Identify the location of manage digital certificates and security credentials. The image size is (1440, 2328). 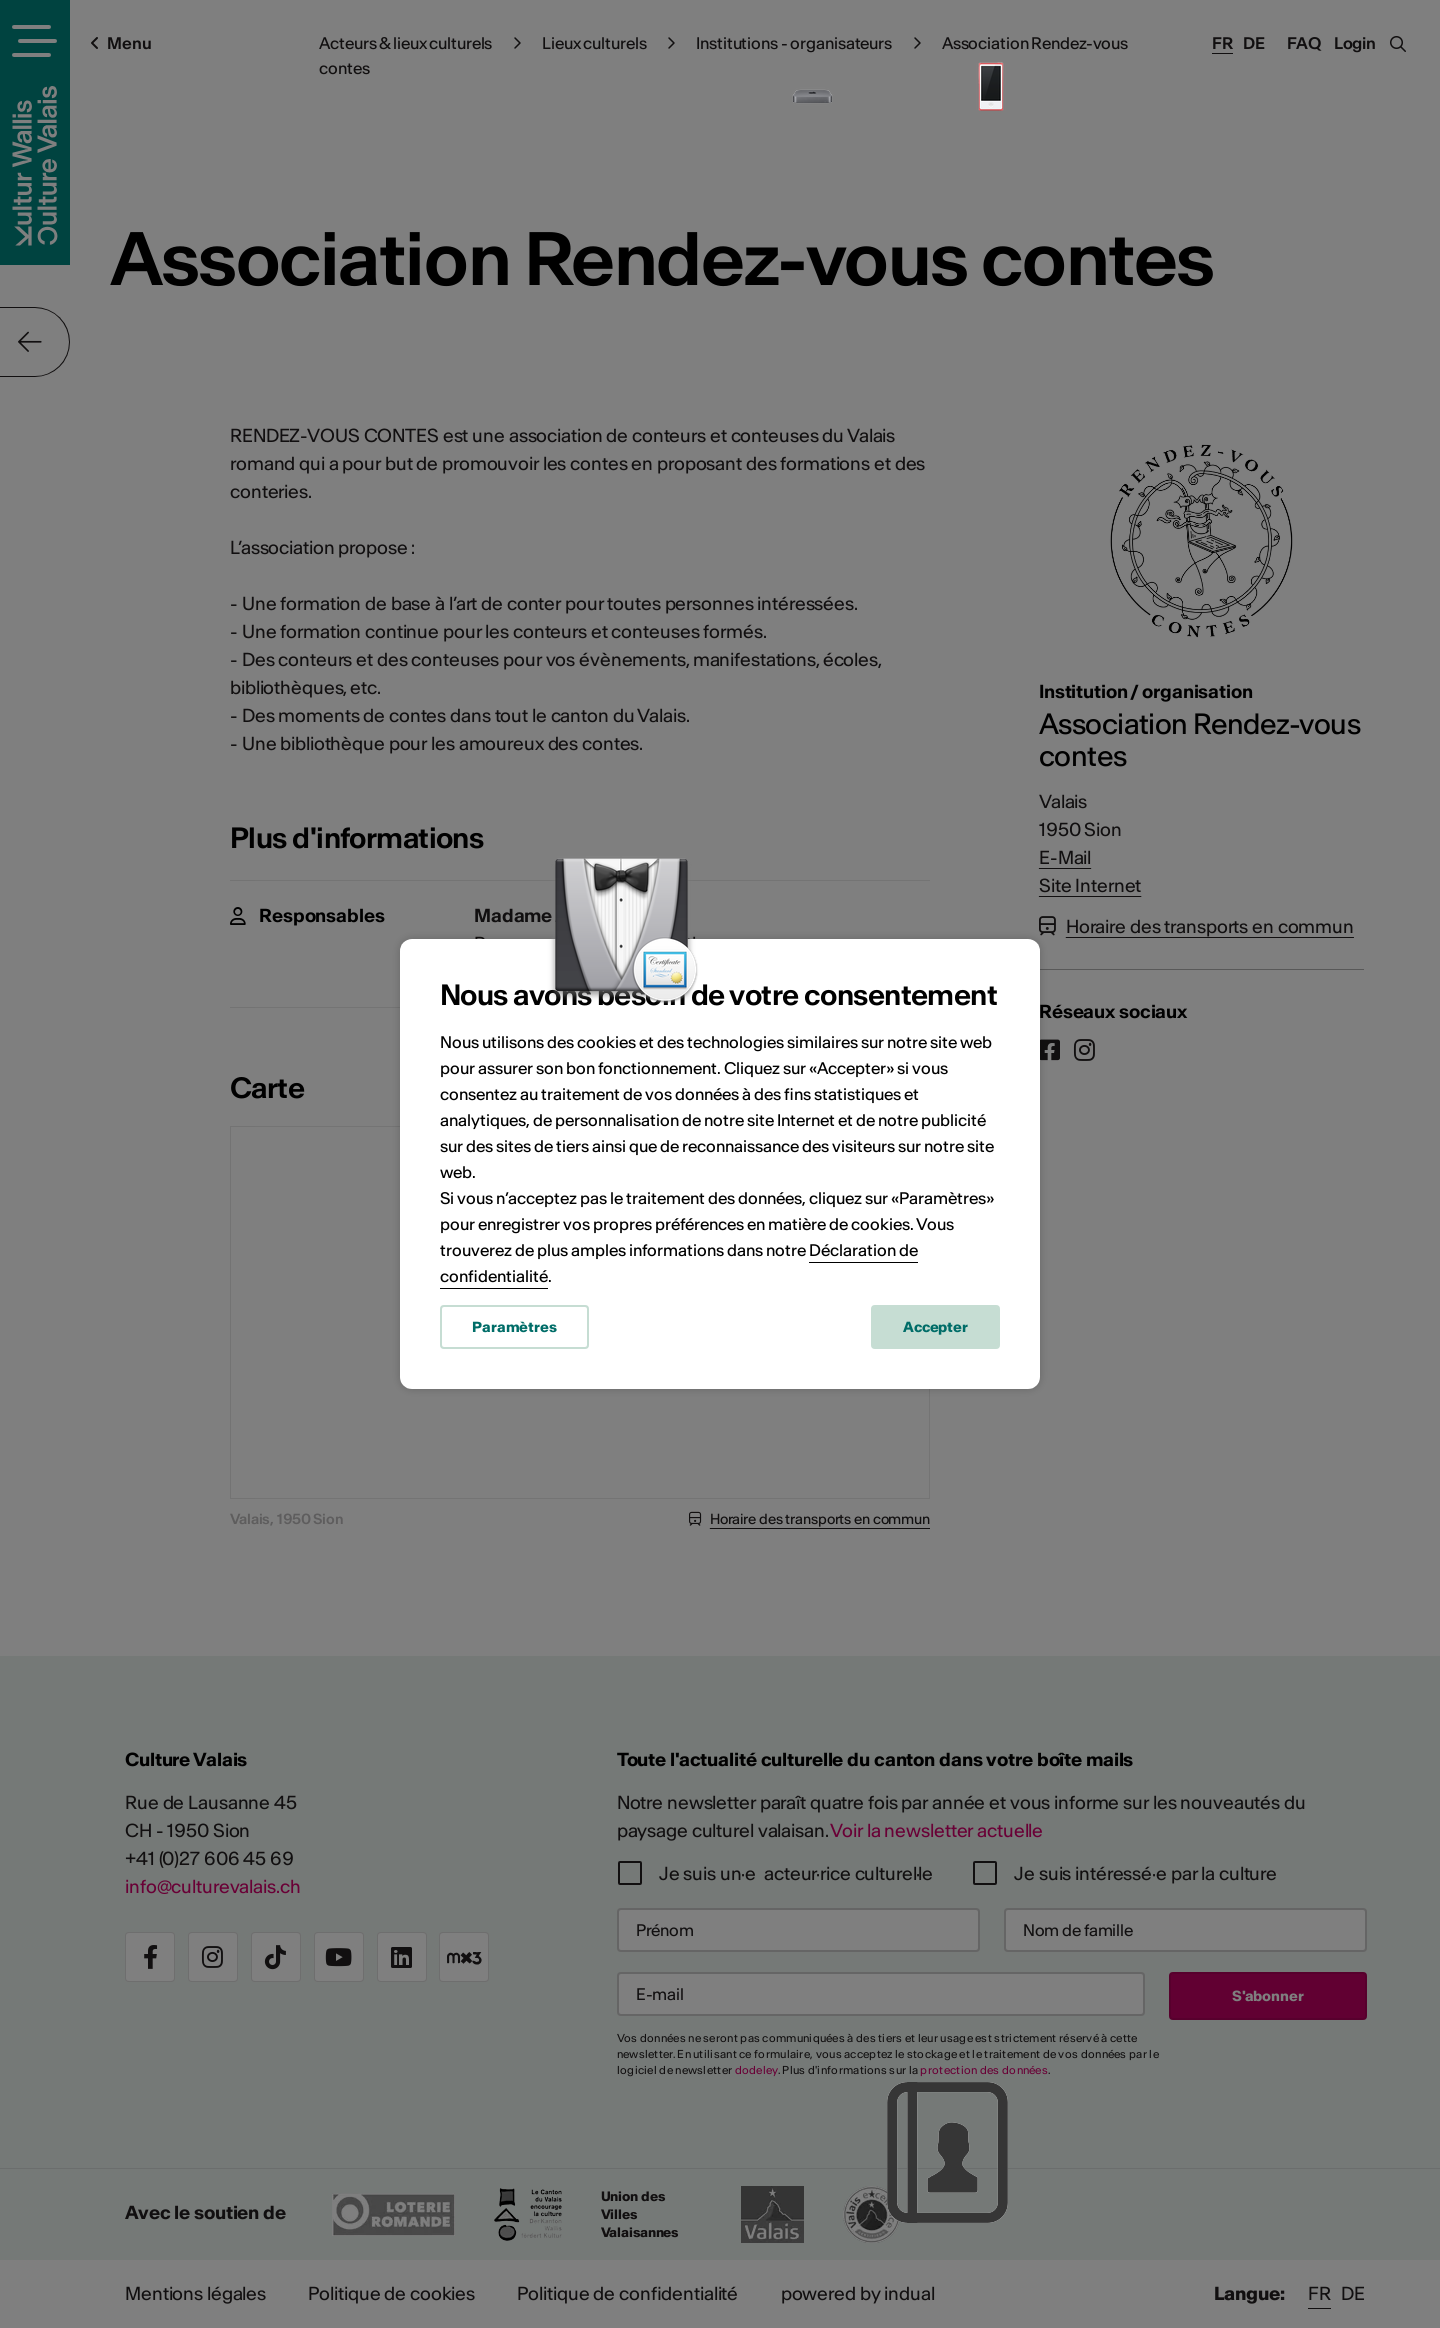
(621, 928).